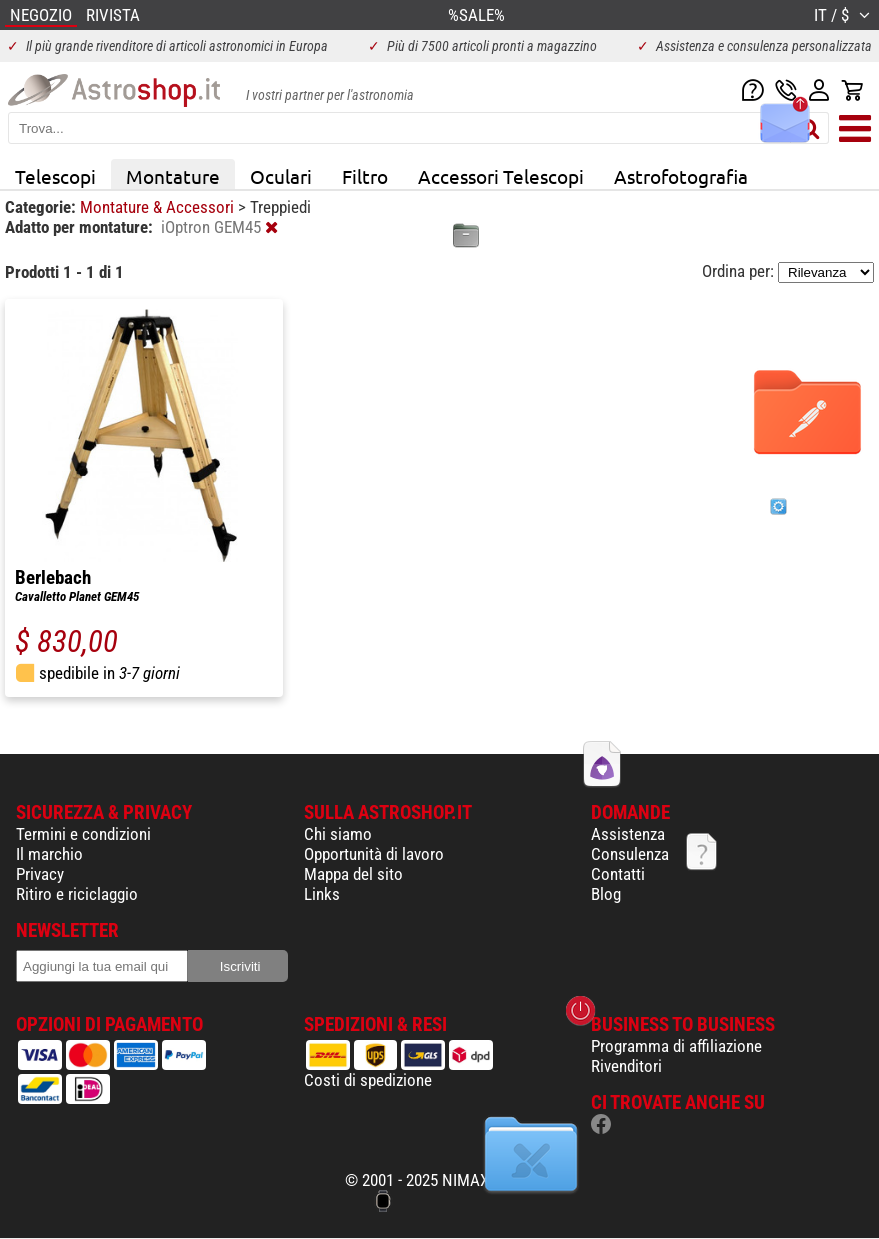  I want to click on shut down or power off the system, so click(581, 1011).